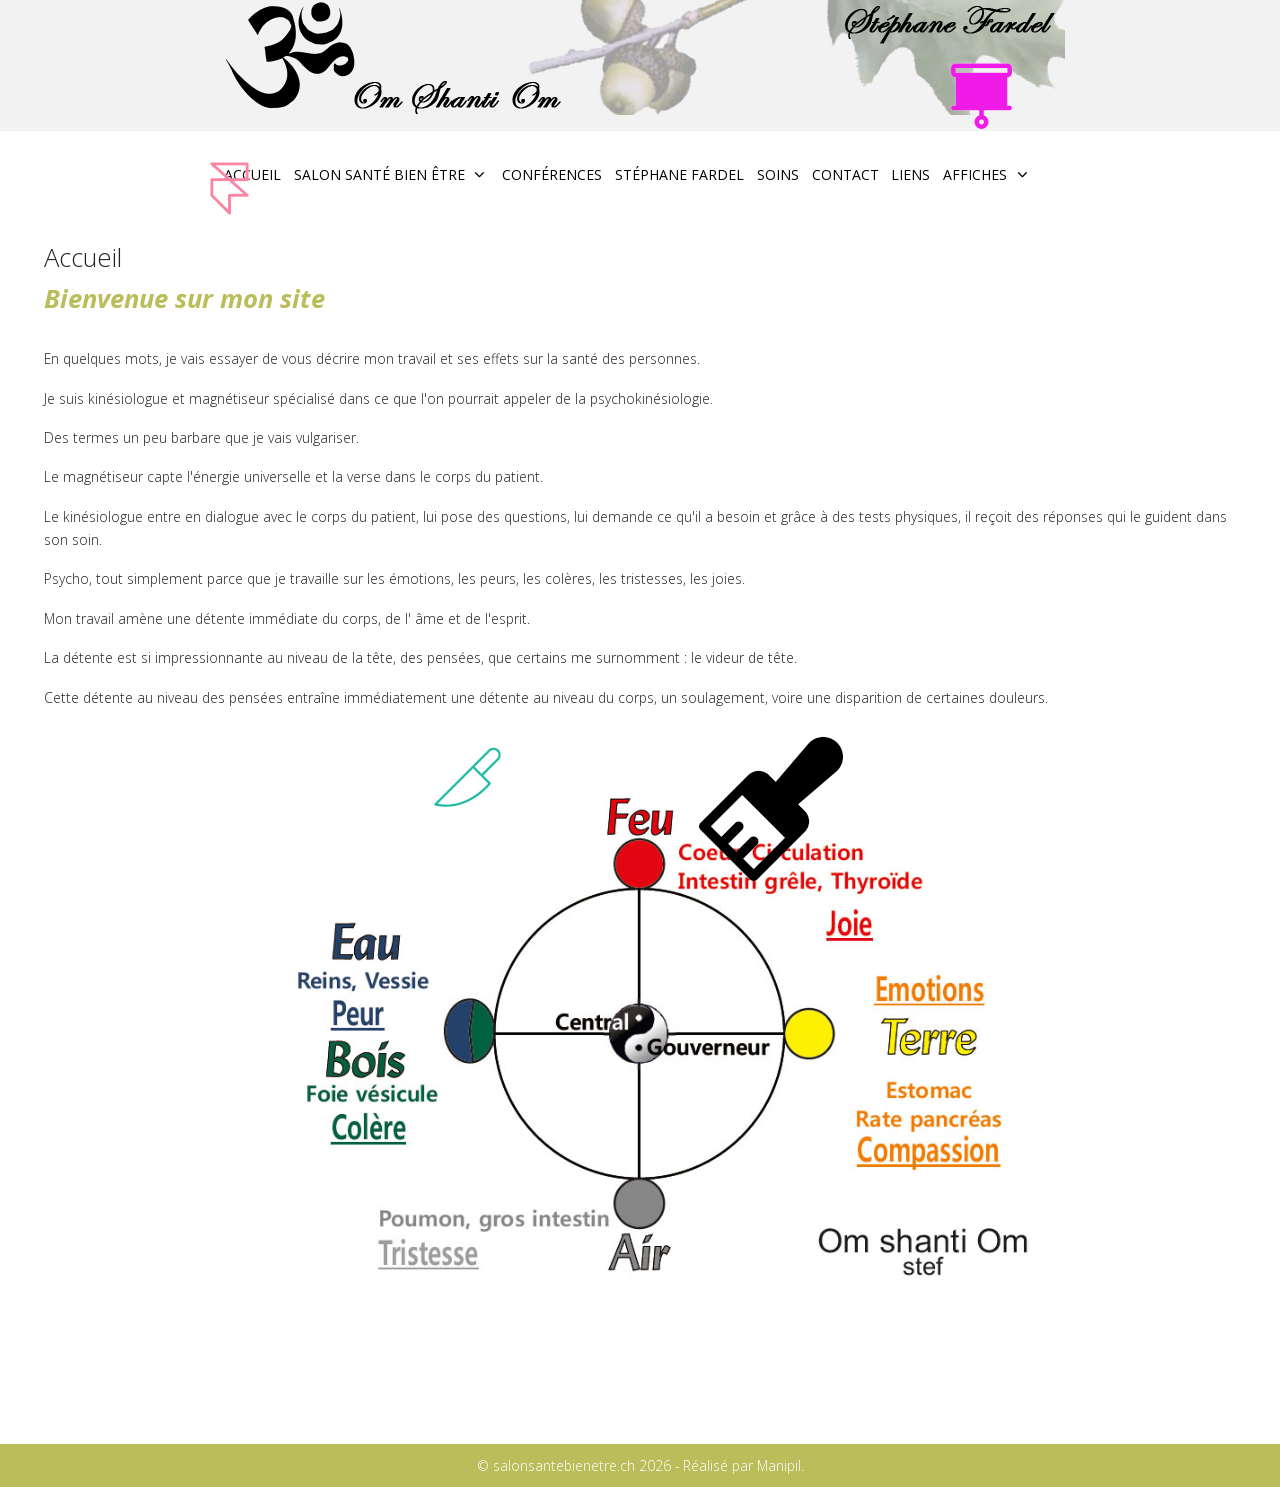 The image size is (1280, 1487). I want to click on access painting or drawing tools, so click(773, 806).